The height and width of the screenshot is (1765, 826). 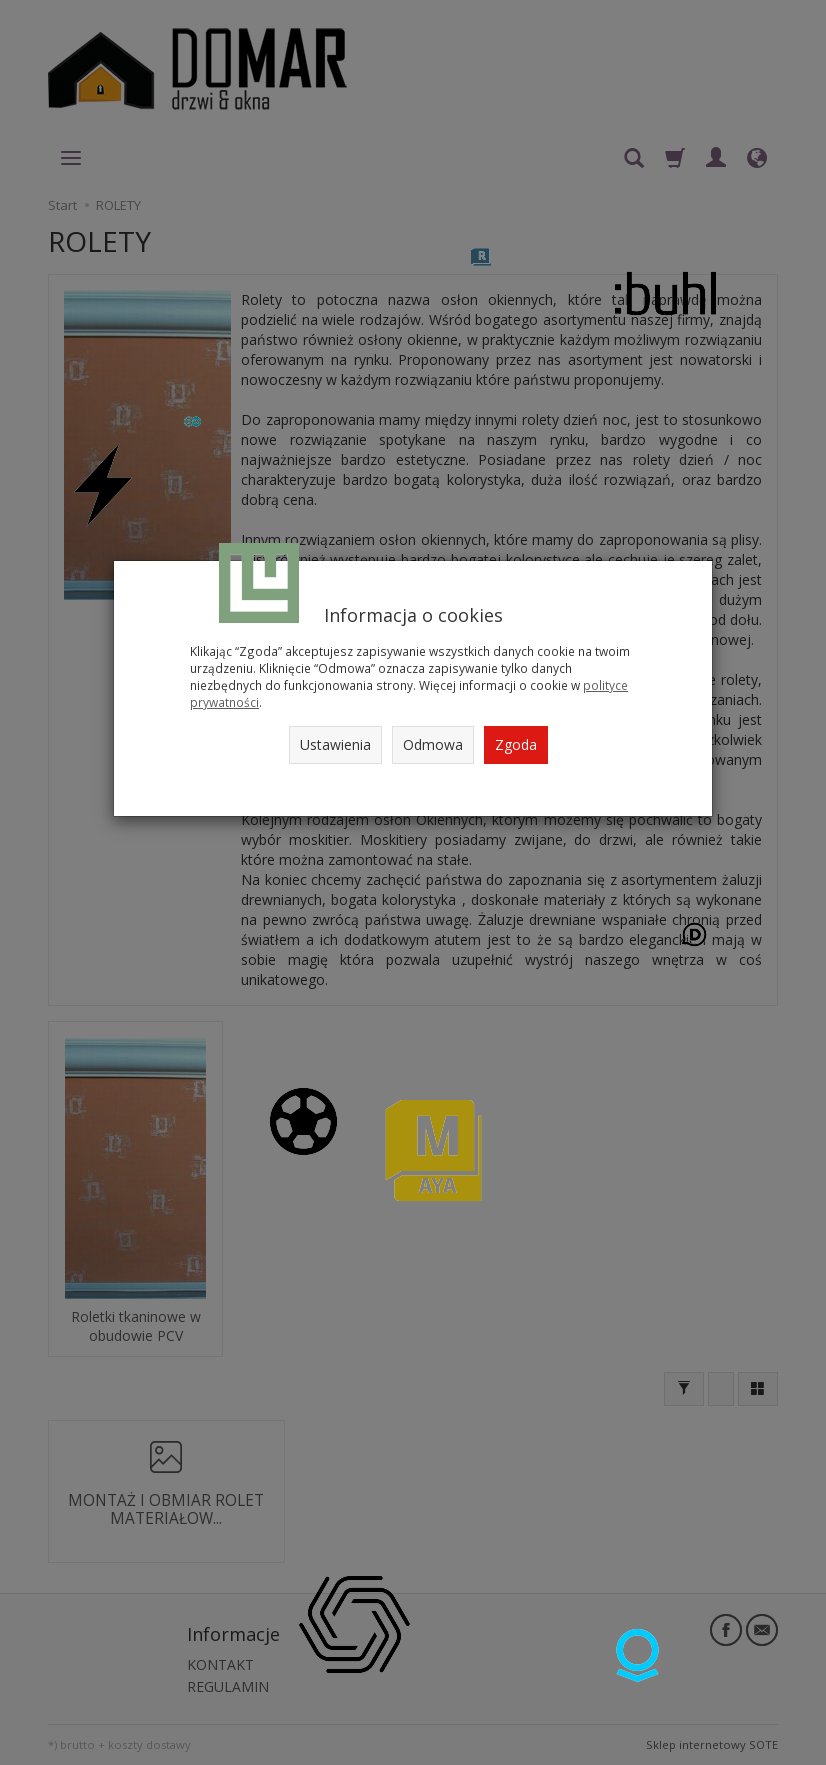 What do you see at coordinates (694, 934) in the screenshot?
I see `open Disqus comments section` at bounding box center [694, 934].